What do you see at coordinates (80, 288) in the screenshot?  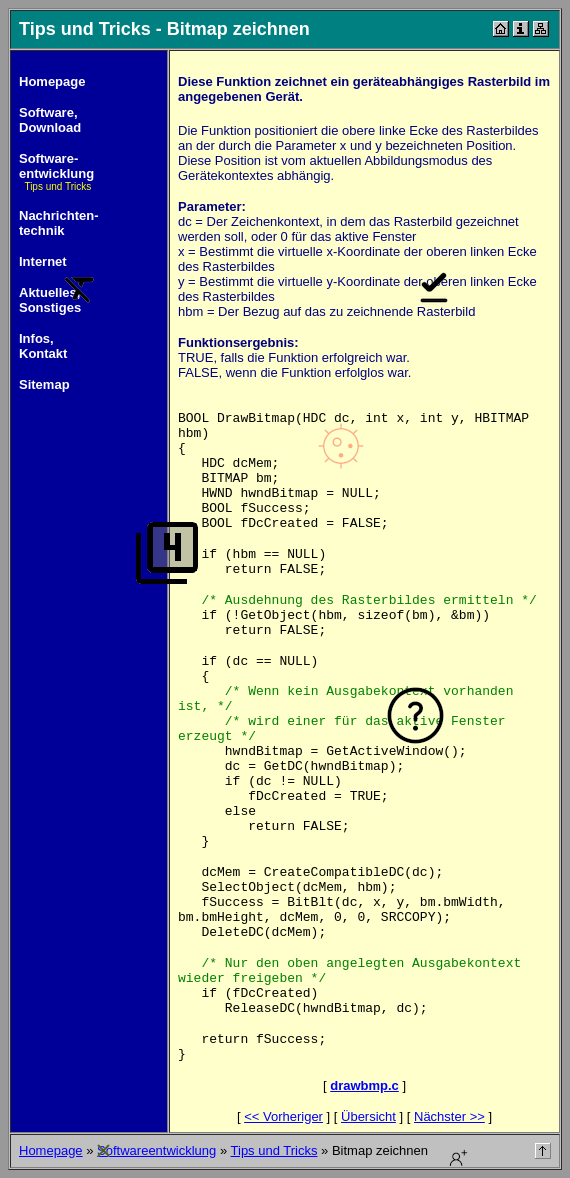 I see `clear text formatting` at bounding box center [80, 288].